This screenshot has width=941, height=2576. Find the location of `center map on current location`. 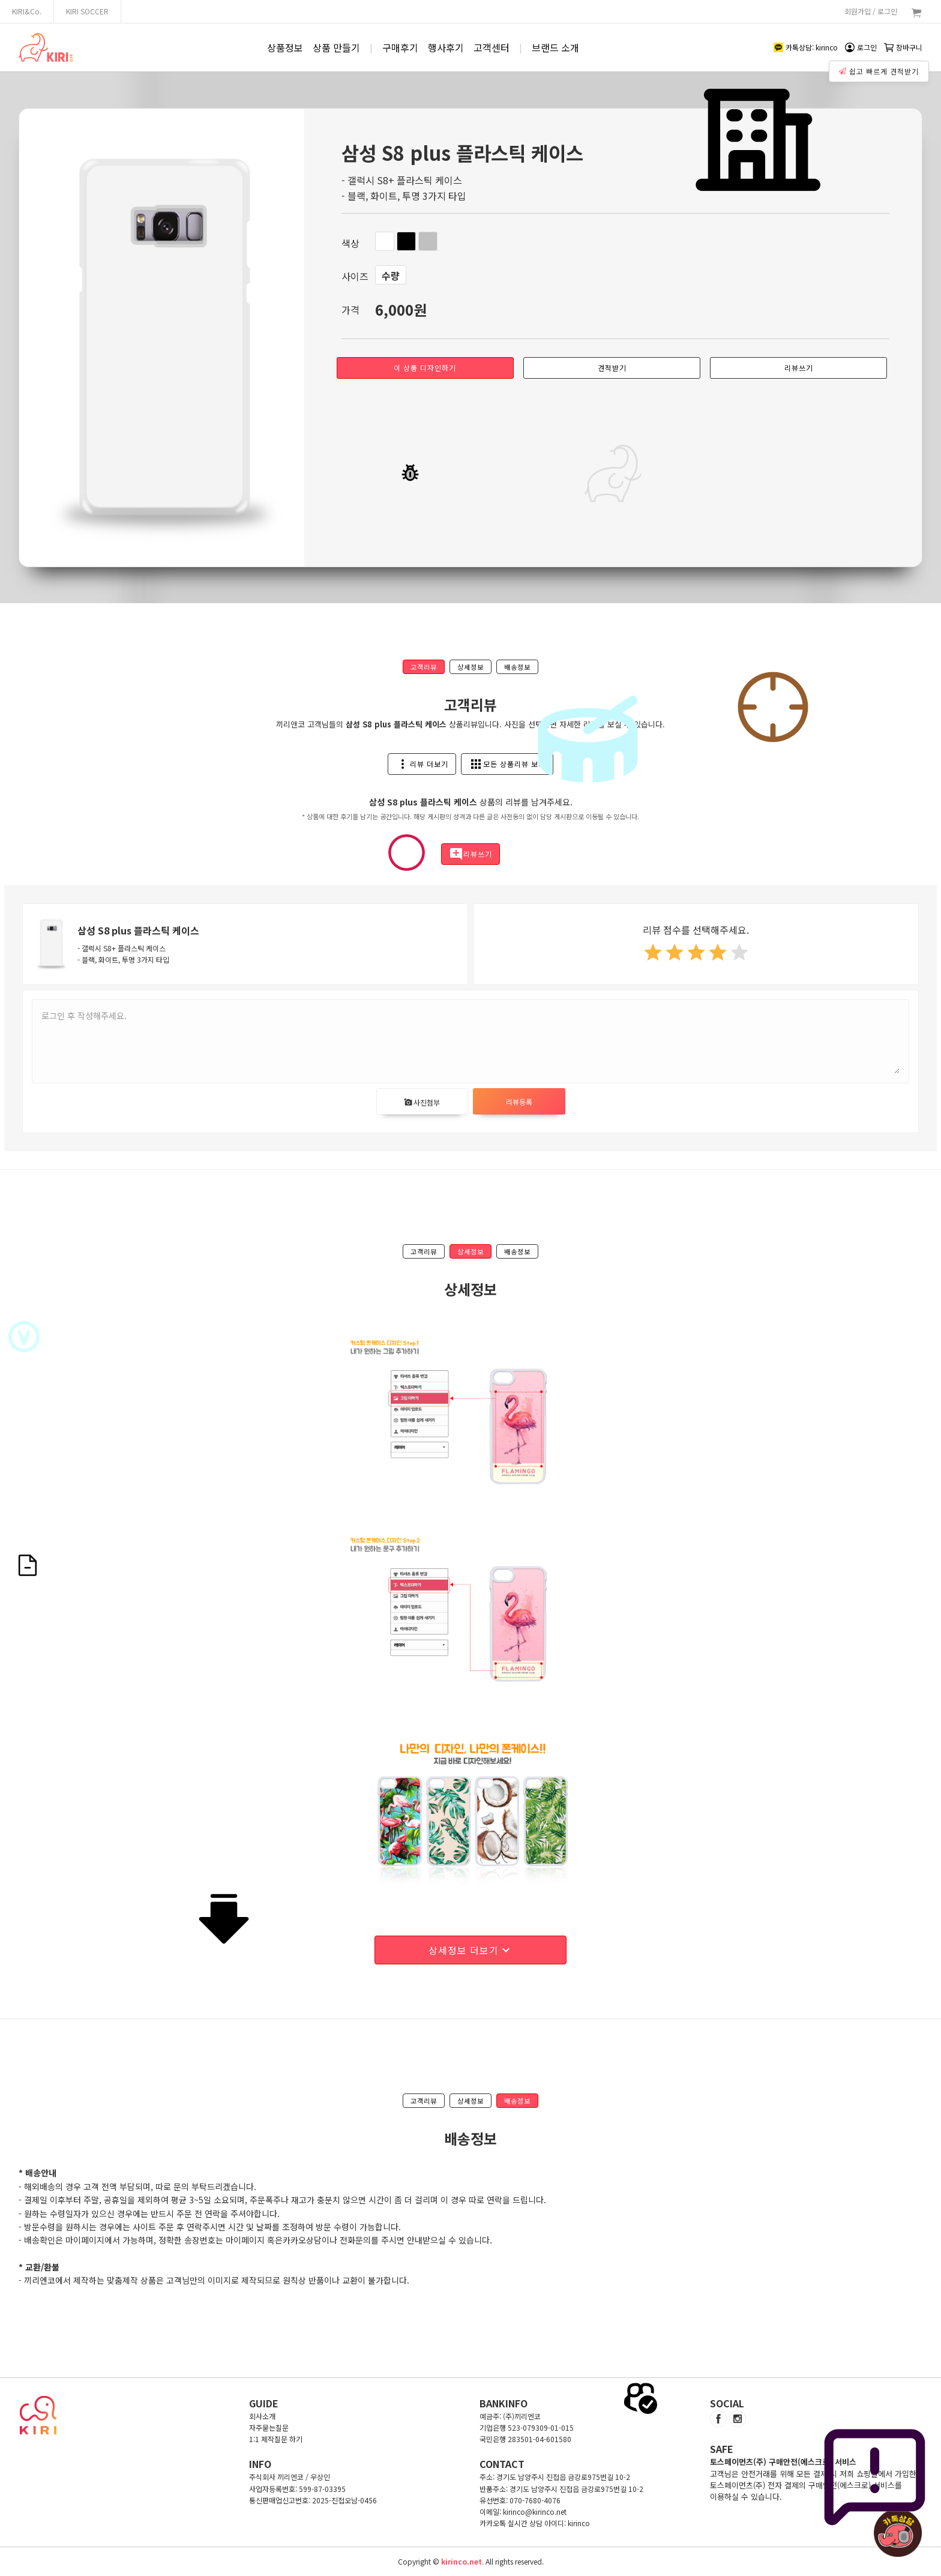

center map on current location is located at coordinates (773, 707).